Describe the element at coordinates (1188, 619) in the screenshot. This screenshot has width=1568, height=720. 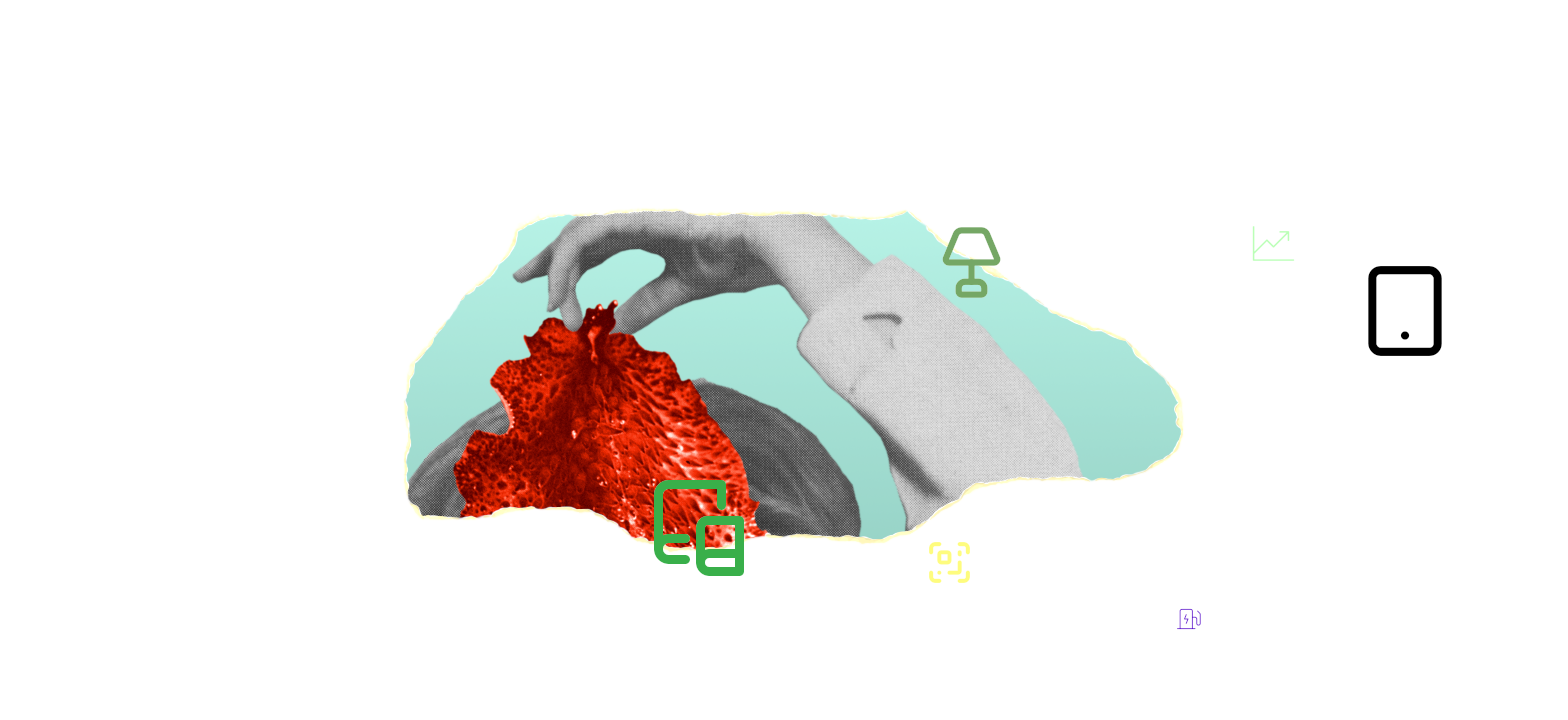
I see `find nearby EV charging stations` at that location.